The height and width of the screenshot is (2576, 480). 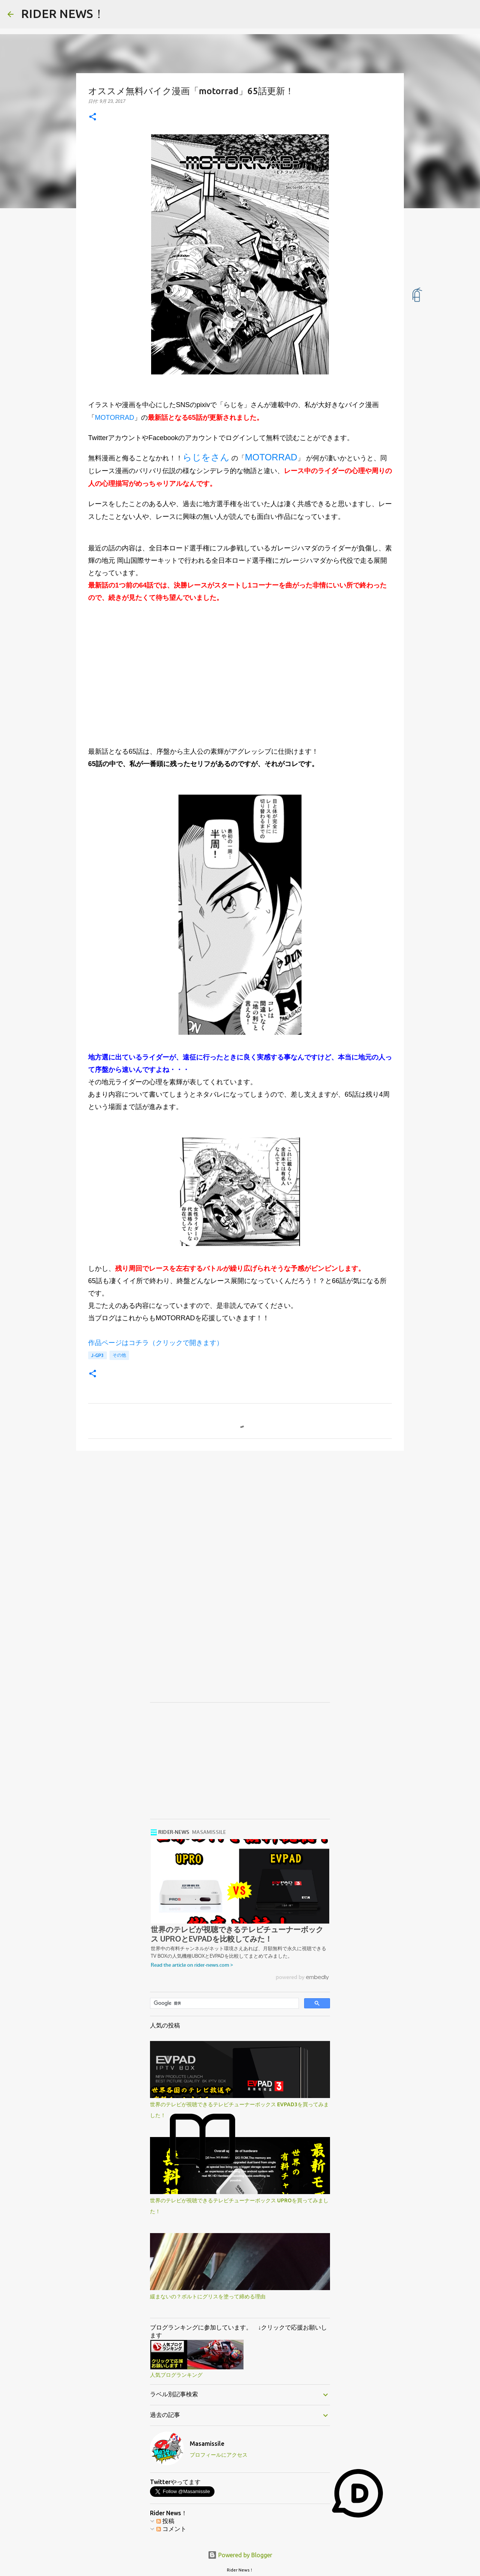 What do you see at coordinates (202, 2143) in the screenshot?
I see `open reading mode or e-reader` at bounding box center [202, 2143].